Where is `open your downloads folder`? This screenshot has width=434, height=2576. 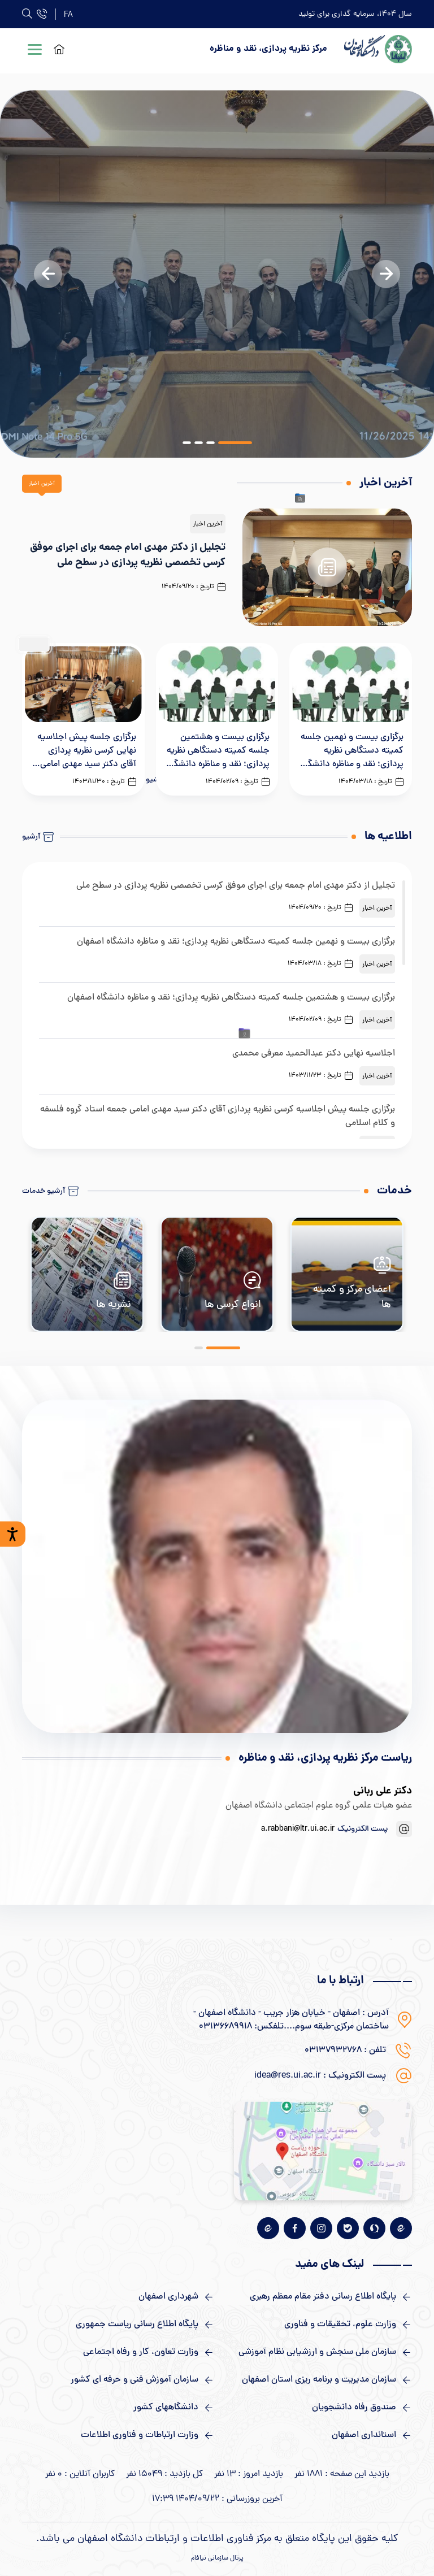 open your downloads folder is located at coordinates (244, 1033).